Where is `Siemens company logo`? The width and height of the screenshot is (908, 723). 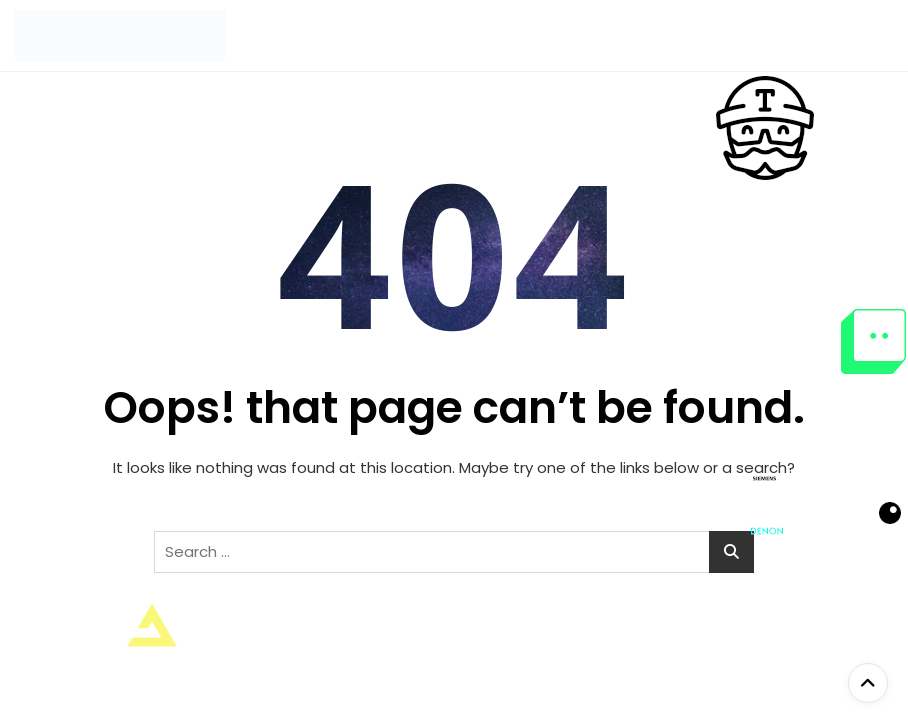
Siemens company logo is located at coordinates (764, 478).